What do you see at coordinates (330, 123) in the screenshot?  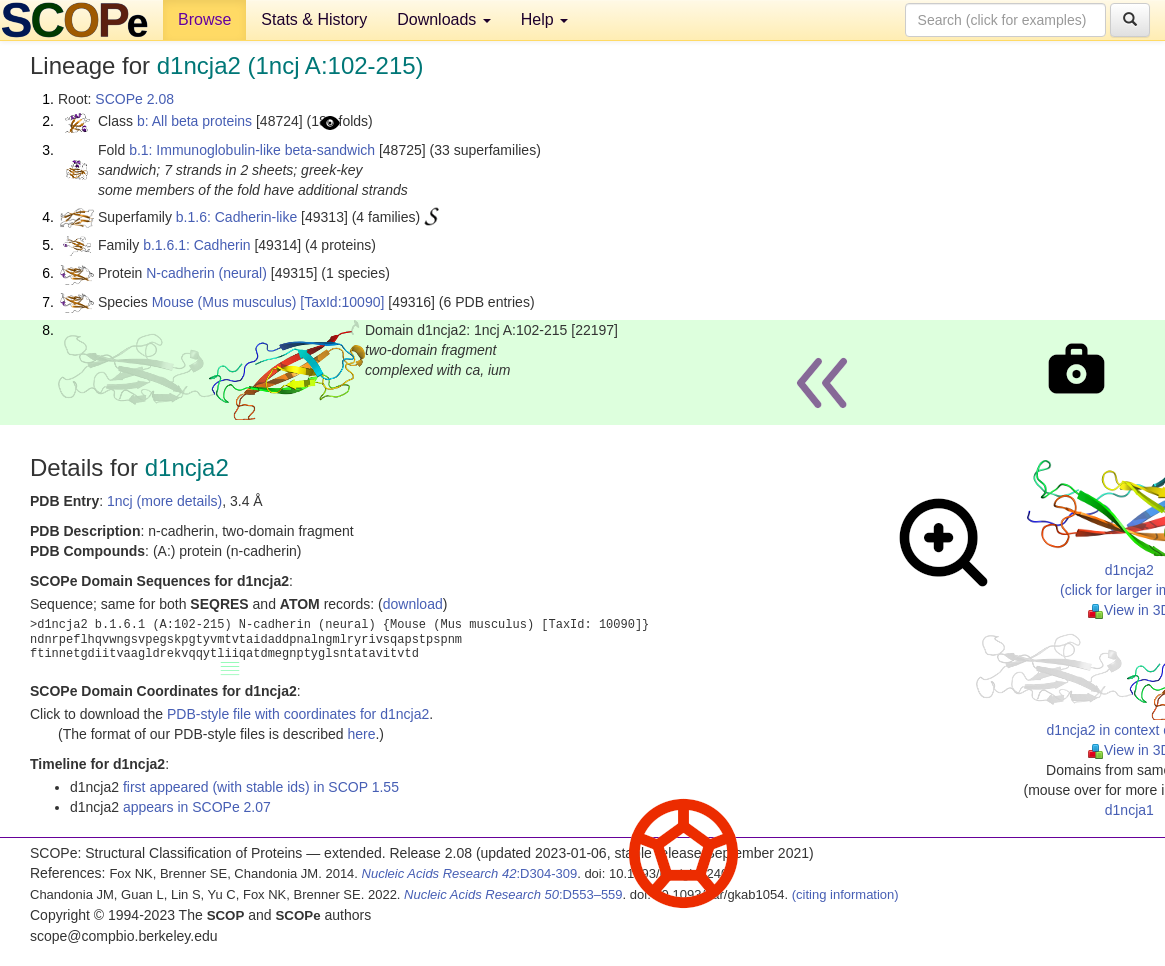 I see `view or preview content` at bounding box center [330, 123].